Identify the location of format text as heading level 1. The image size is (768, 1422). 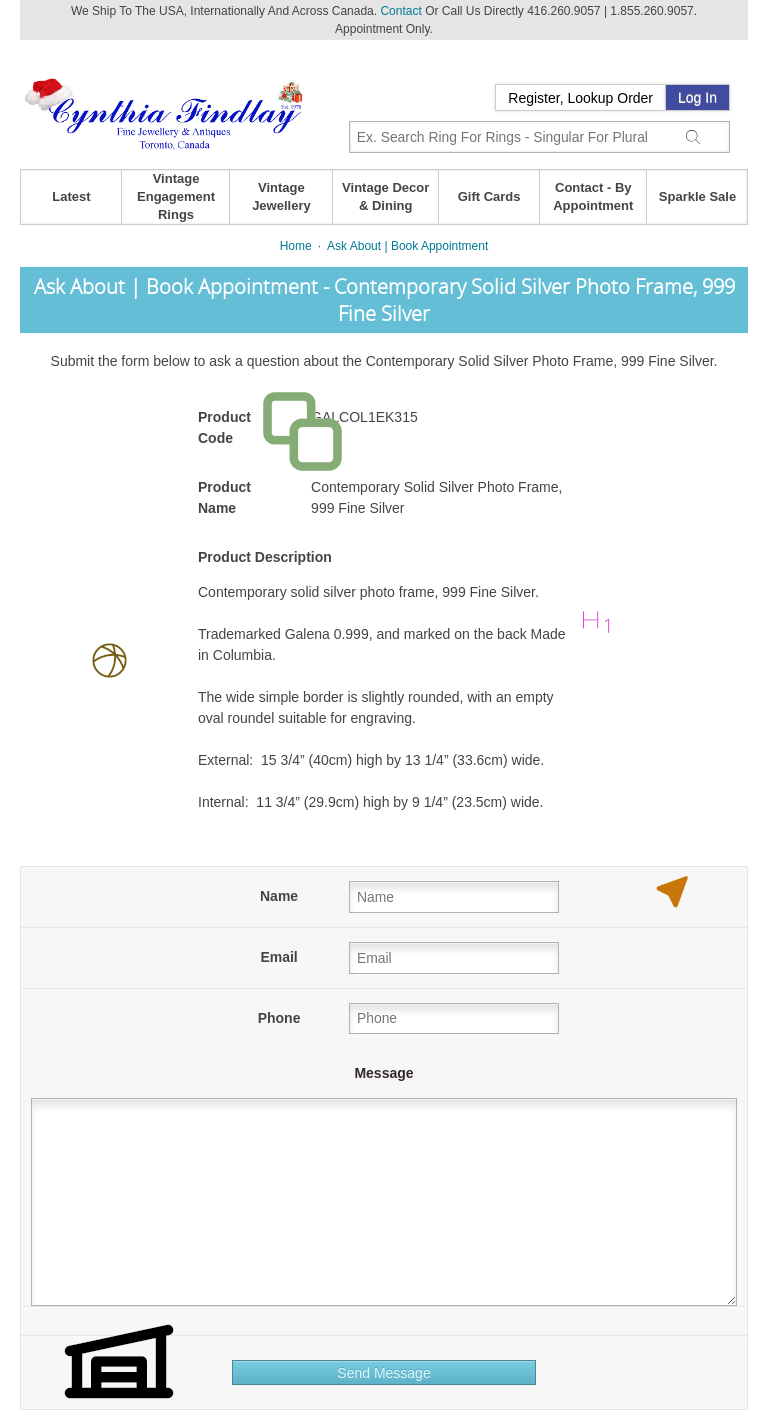
(595, 621).